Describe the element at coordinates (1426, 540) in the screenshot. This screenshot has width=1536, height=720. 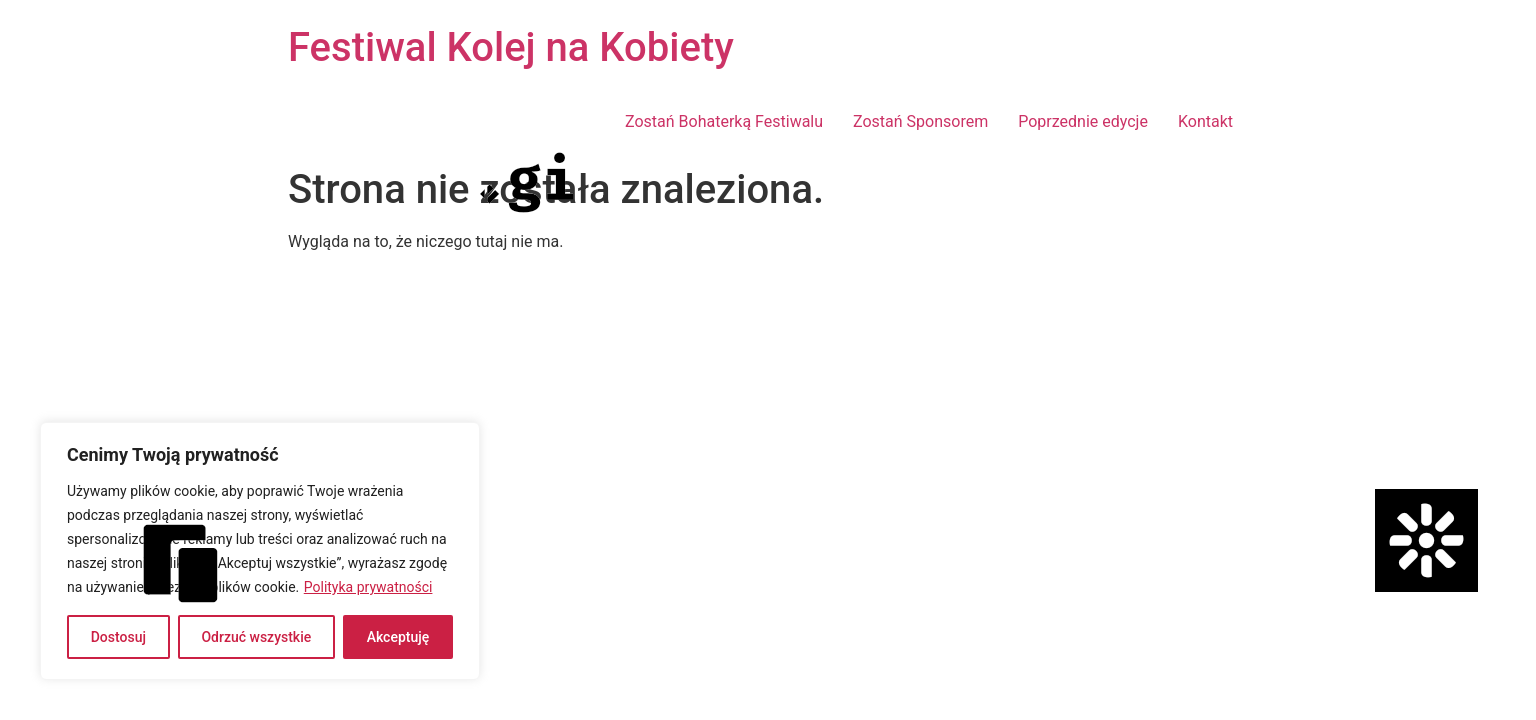
I see `kentico CMS platform logo` at that location.